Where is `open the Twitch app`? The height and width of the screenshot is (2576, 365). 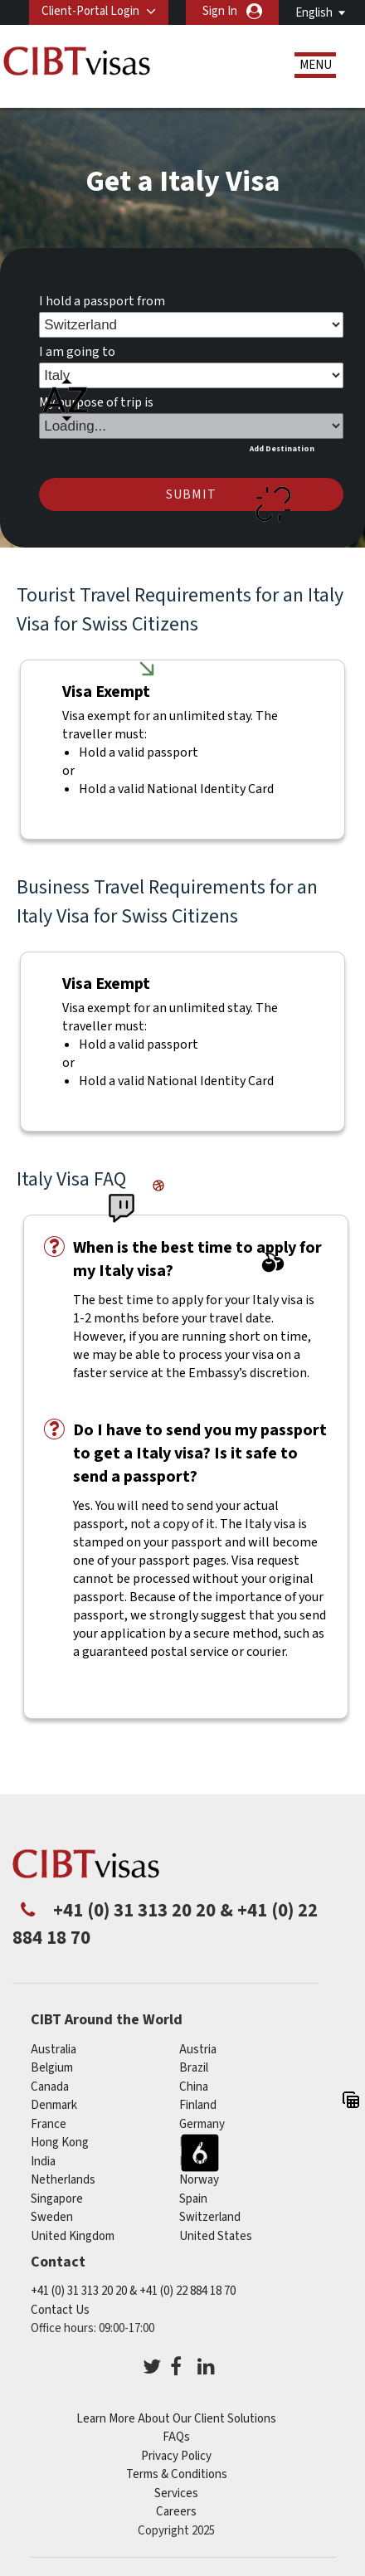 open the Twitch app is located at coordinates (121, 1206).